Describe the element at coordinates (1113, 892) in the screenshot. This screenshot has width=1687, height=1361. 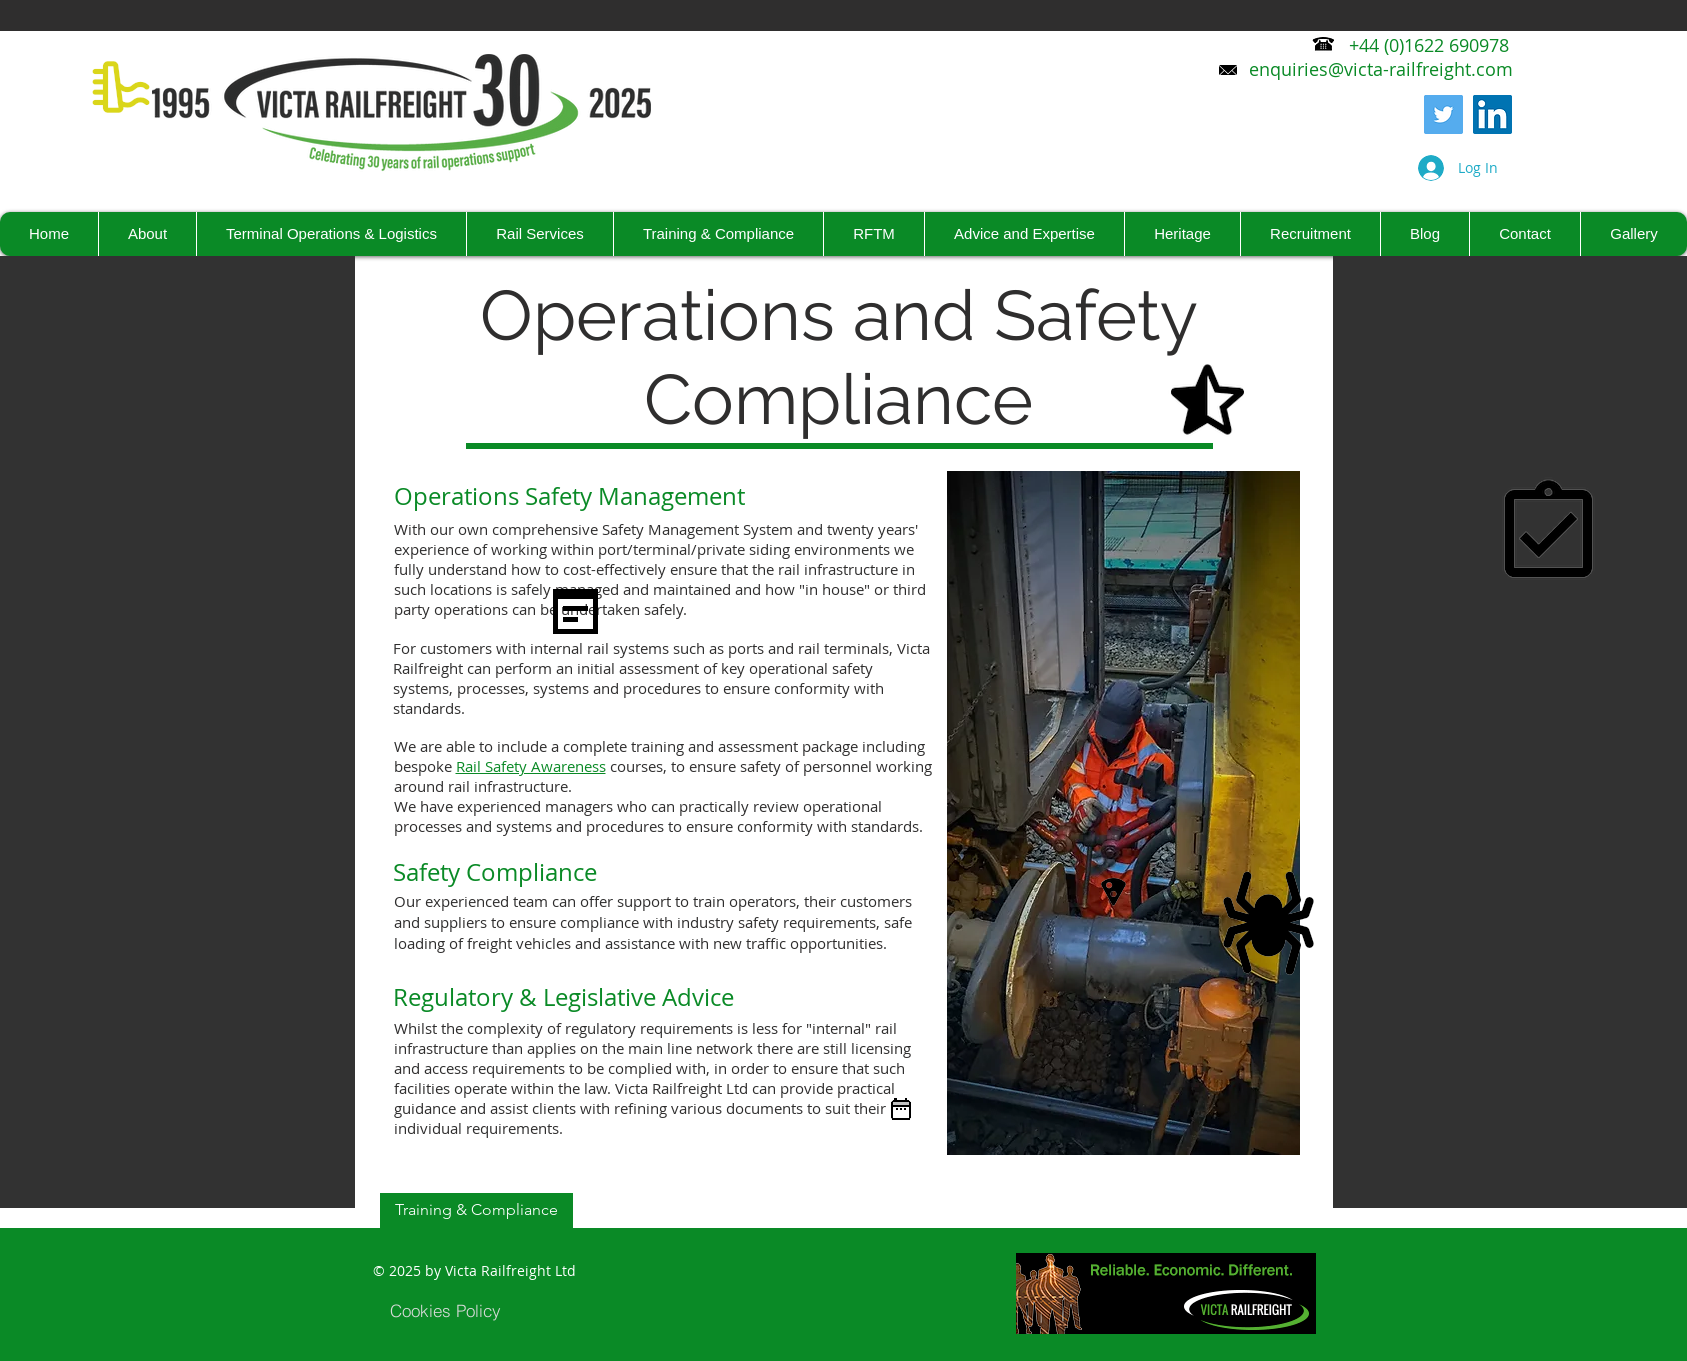
I see `find nearby pizza restaurants` at that location.